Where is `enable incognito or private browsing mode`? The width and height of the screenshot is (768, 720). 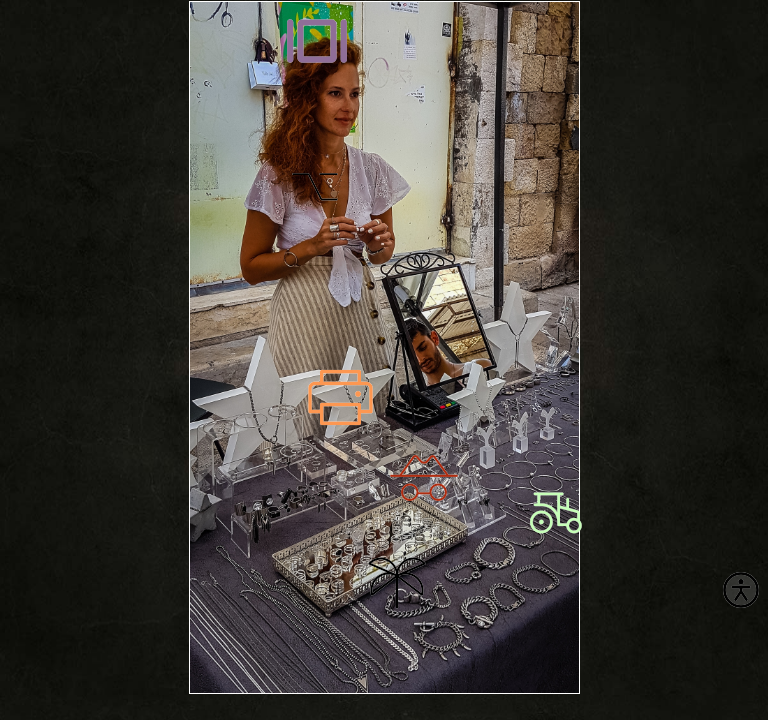
enable incognito or private browsing mode is located at coordinates (424, 478).